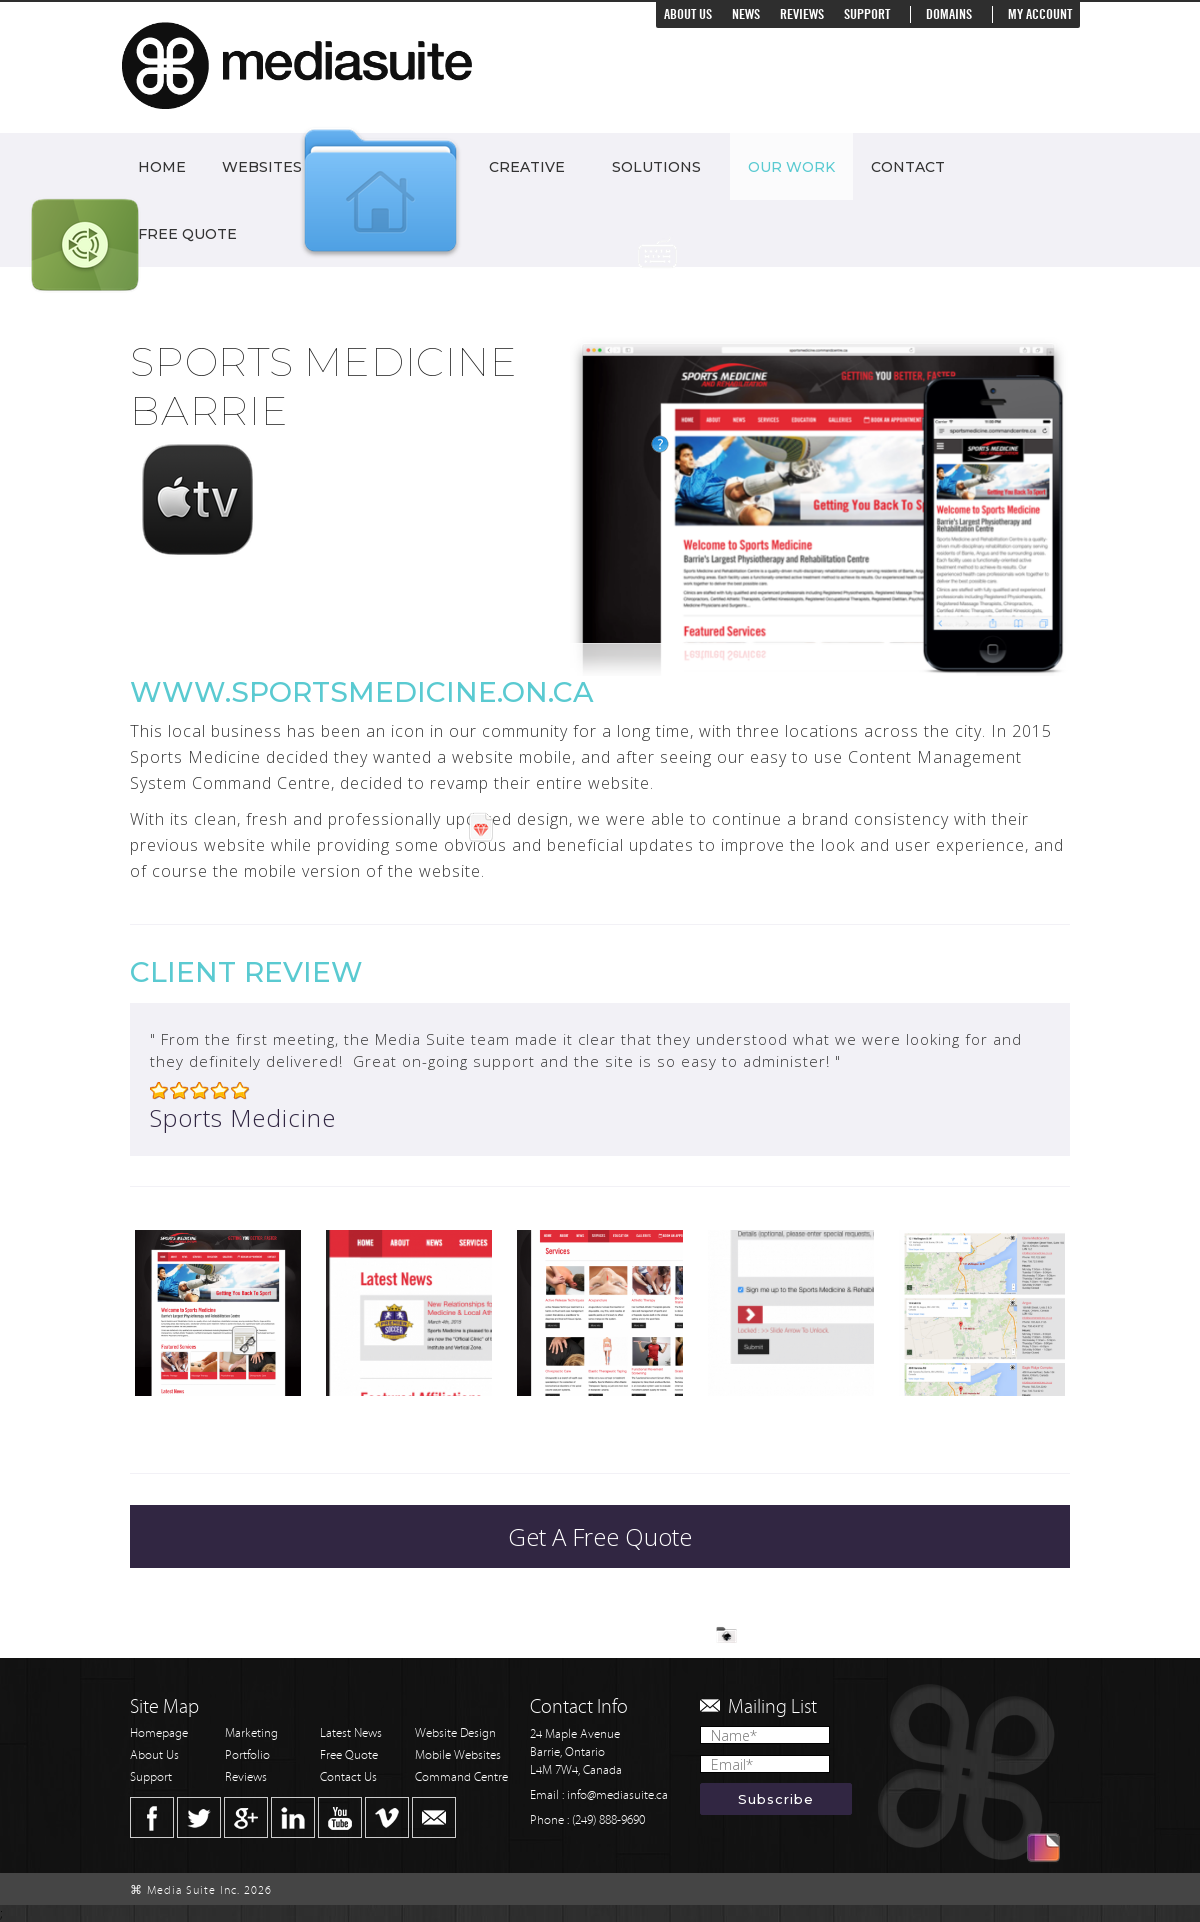  What do you see at coordinates (380, 190) in the screenshot?
I see `open your home folder` at bounding box center [380, 190].